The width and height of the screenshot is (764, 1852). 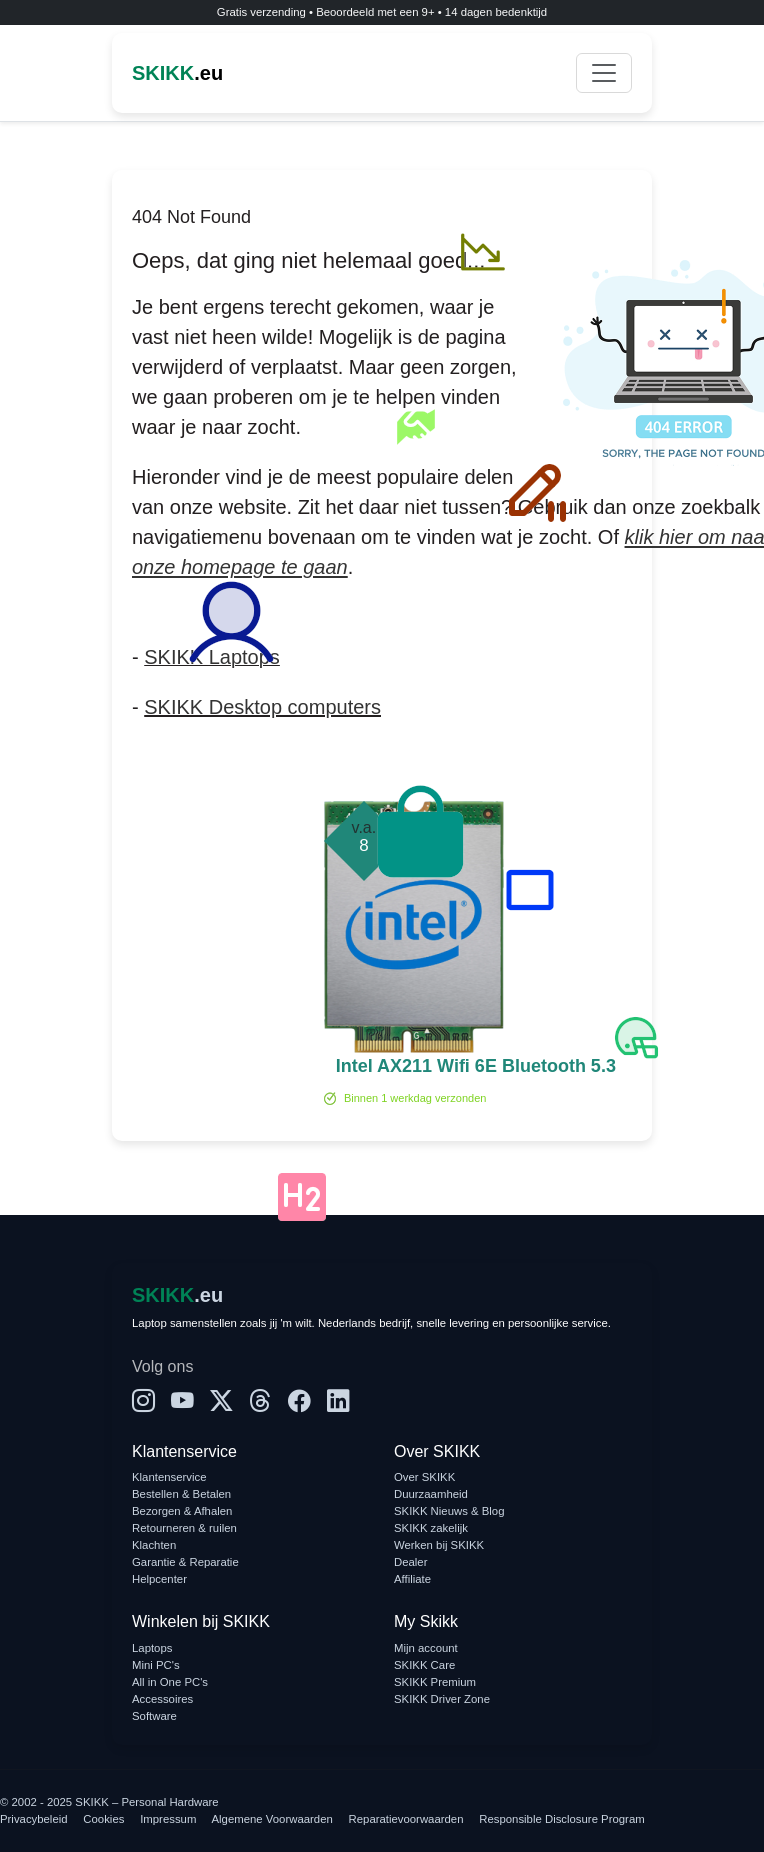 I want to click on access help or assistance services, so click(x=416, y=426).